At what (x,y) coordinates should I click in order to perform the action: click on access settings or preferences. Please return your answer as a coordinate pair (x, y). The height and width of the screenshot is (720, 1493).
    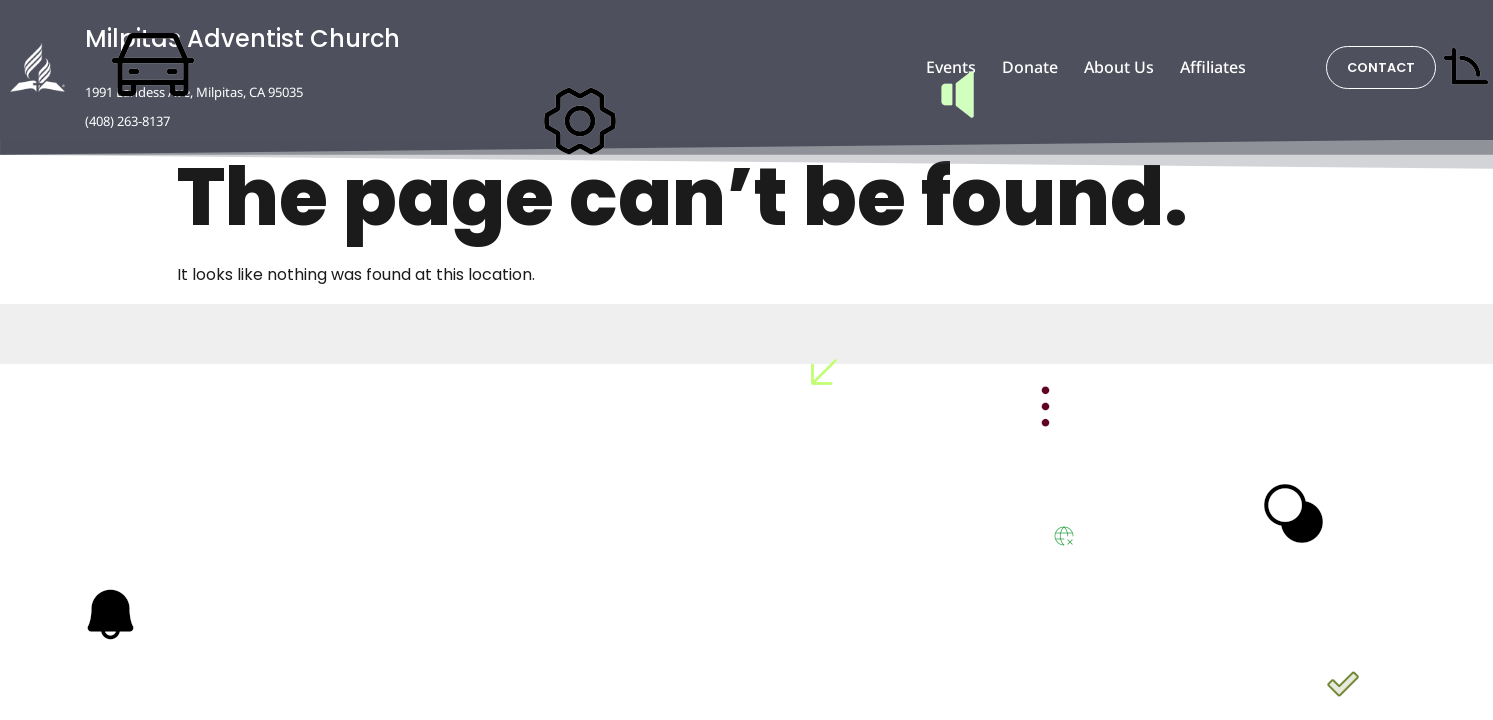
    Looking at the image, I should click on (580, 121).